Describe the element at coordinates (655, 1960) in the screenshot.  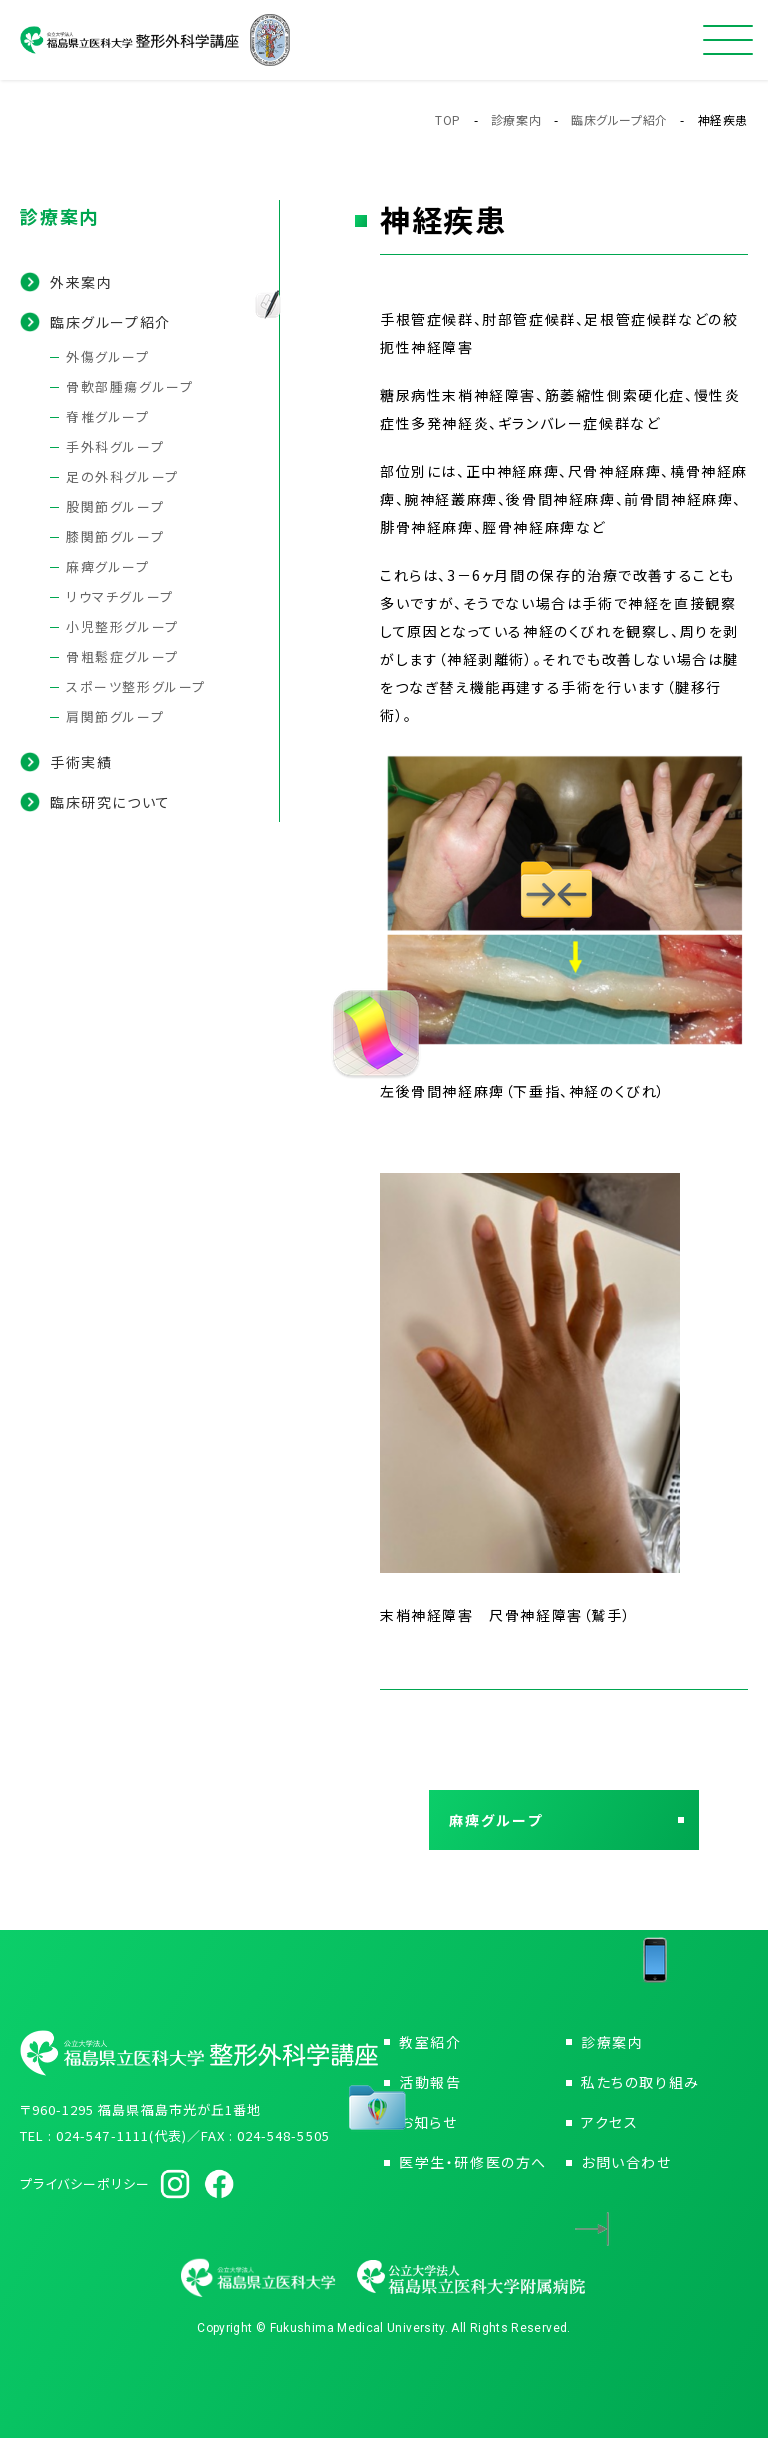
I see `connect or sync an iPhone device` at that location.